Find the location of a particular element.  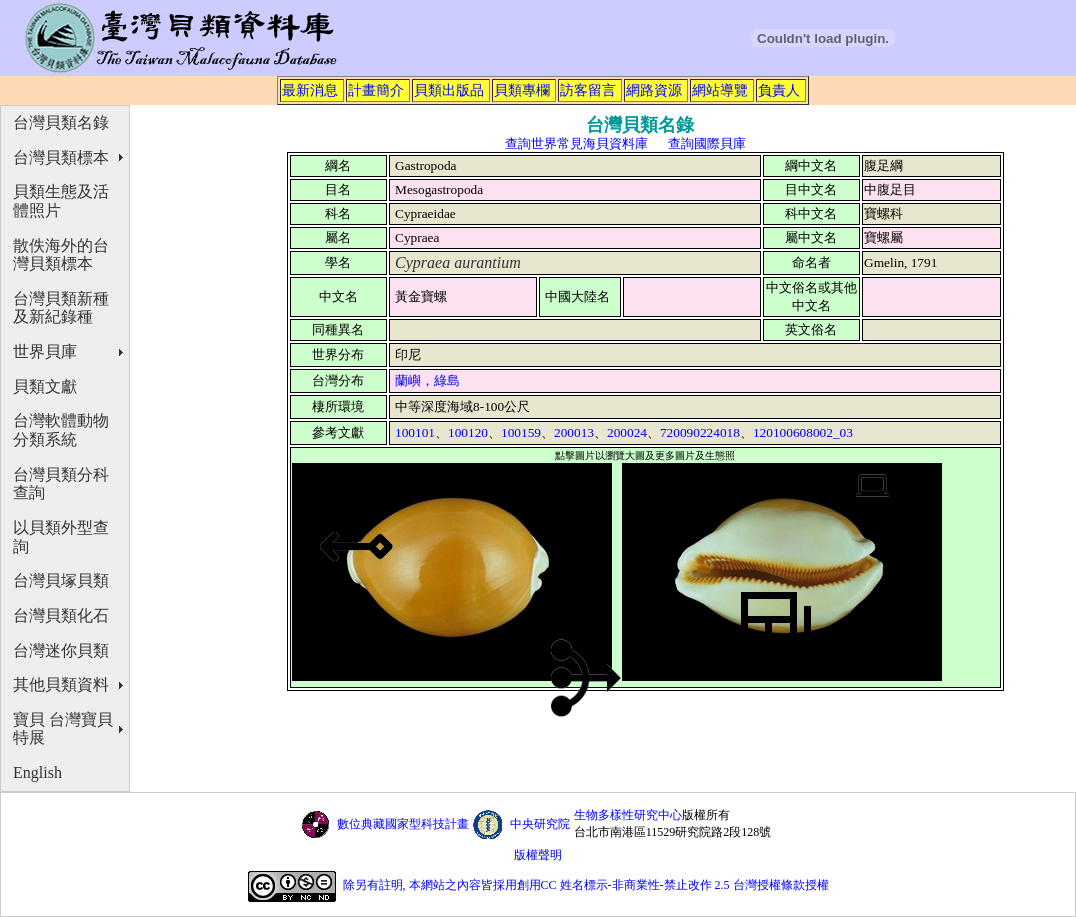

manage ad mediation settings is located at coordinates (586, 678).